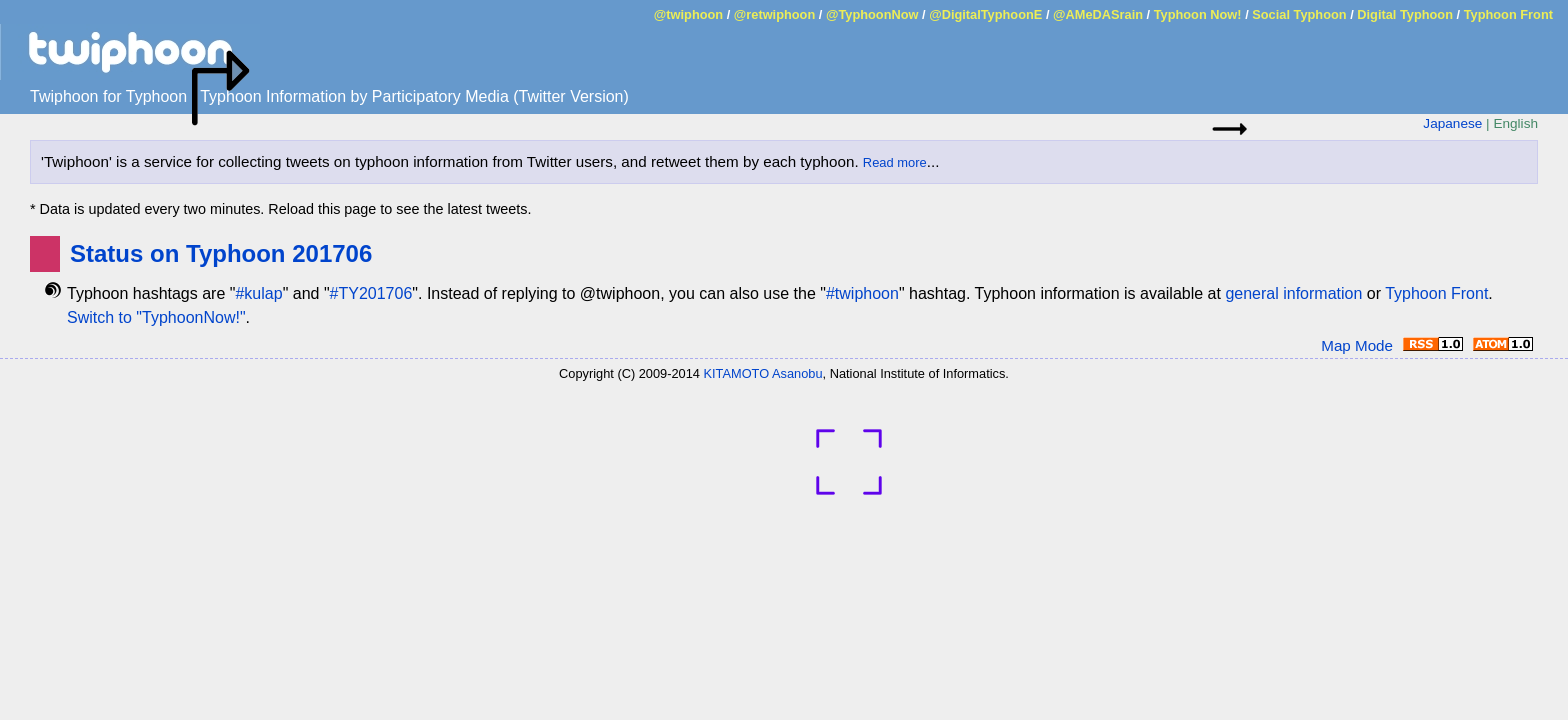 This screenshot has height=720, width=1568. Describe the element at coordinates (849, 462) in the screenshot. I see `expand to fullscreen mode` at that location.